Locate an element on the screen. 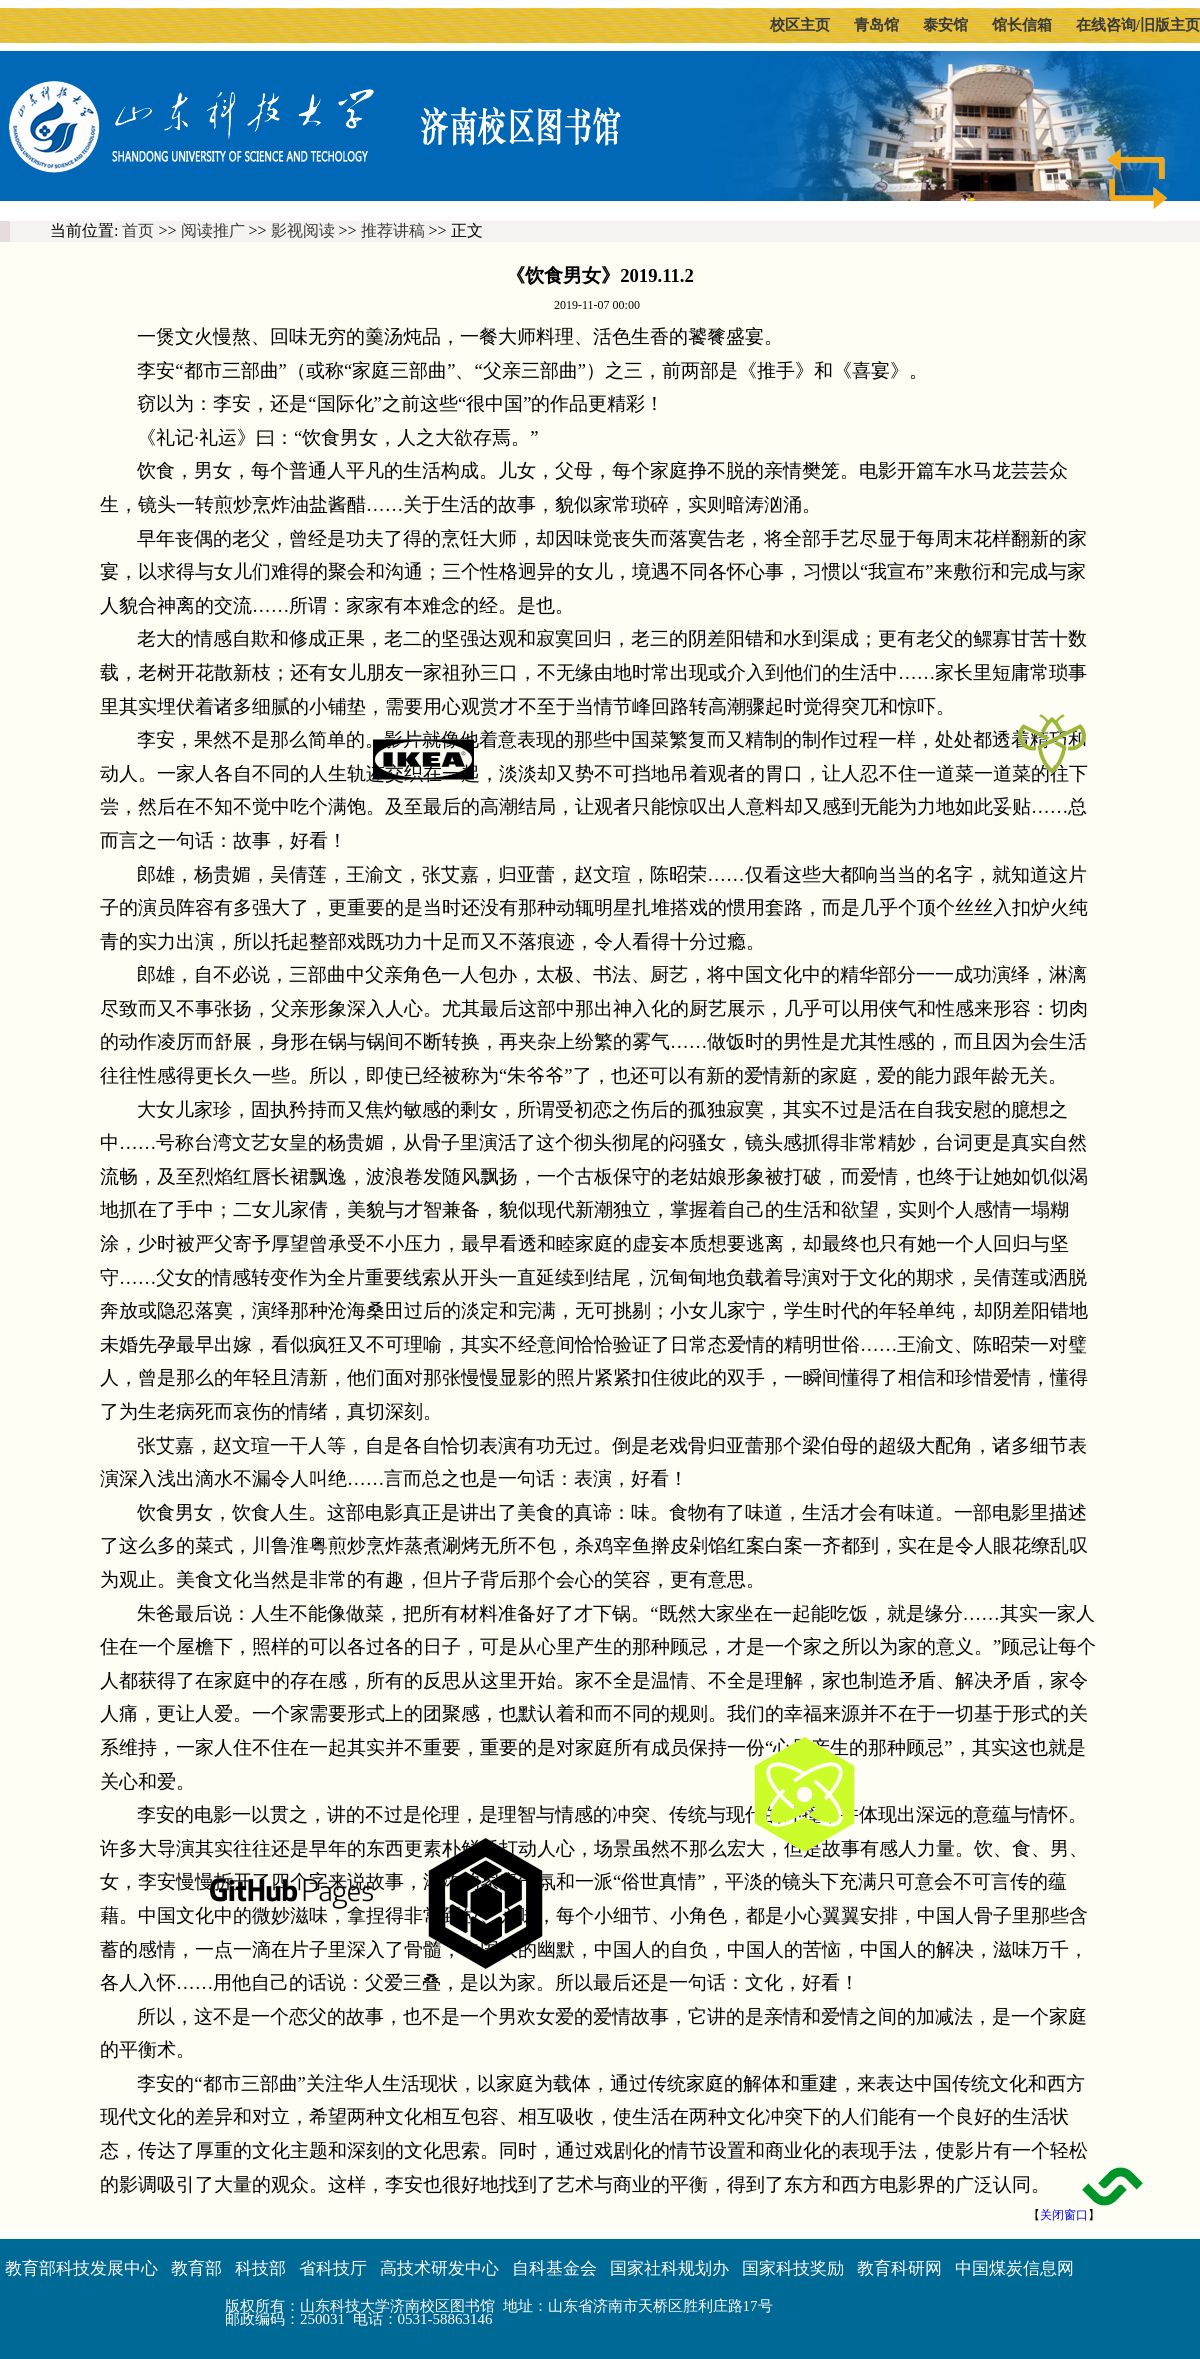 This screenshot has width=1200, height=2359. preact javascript library logo is located at coordinates (804, 1794).